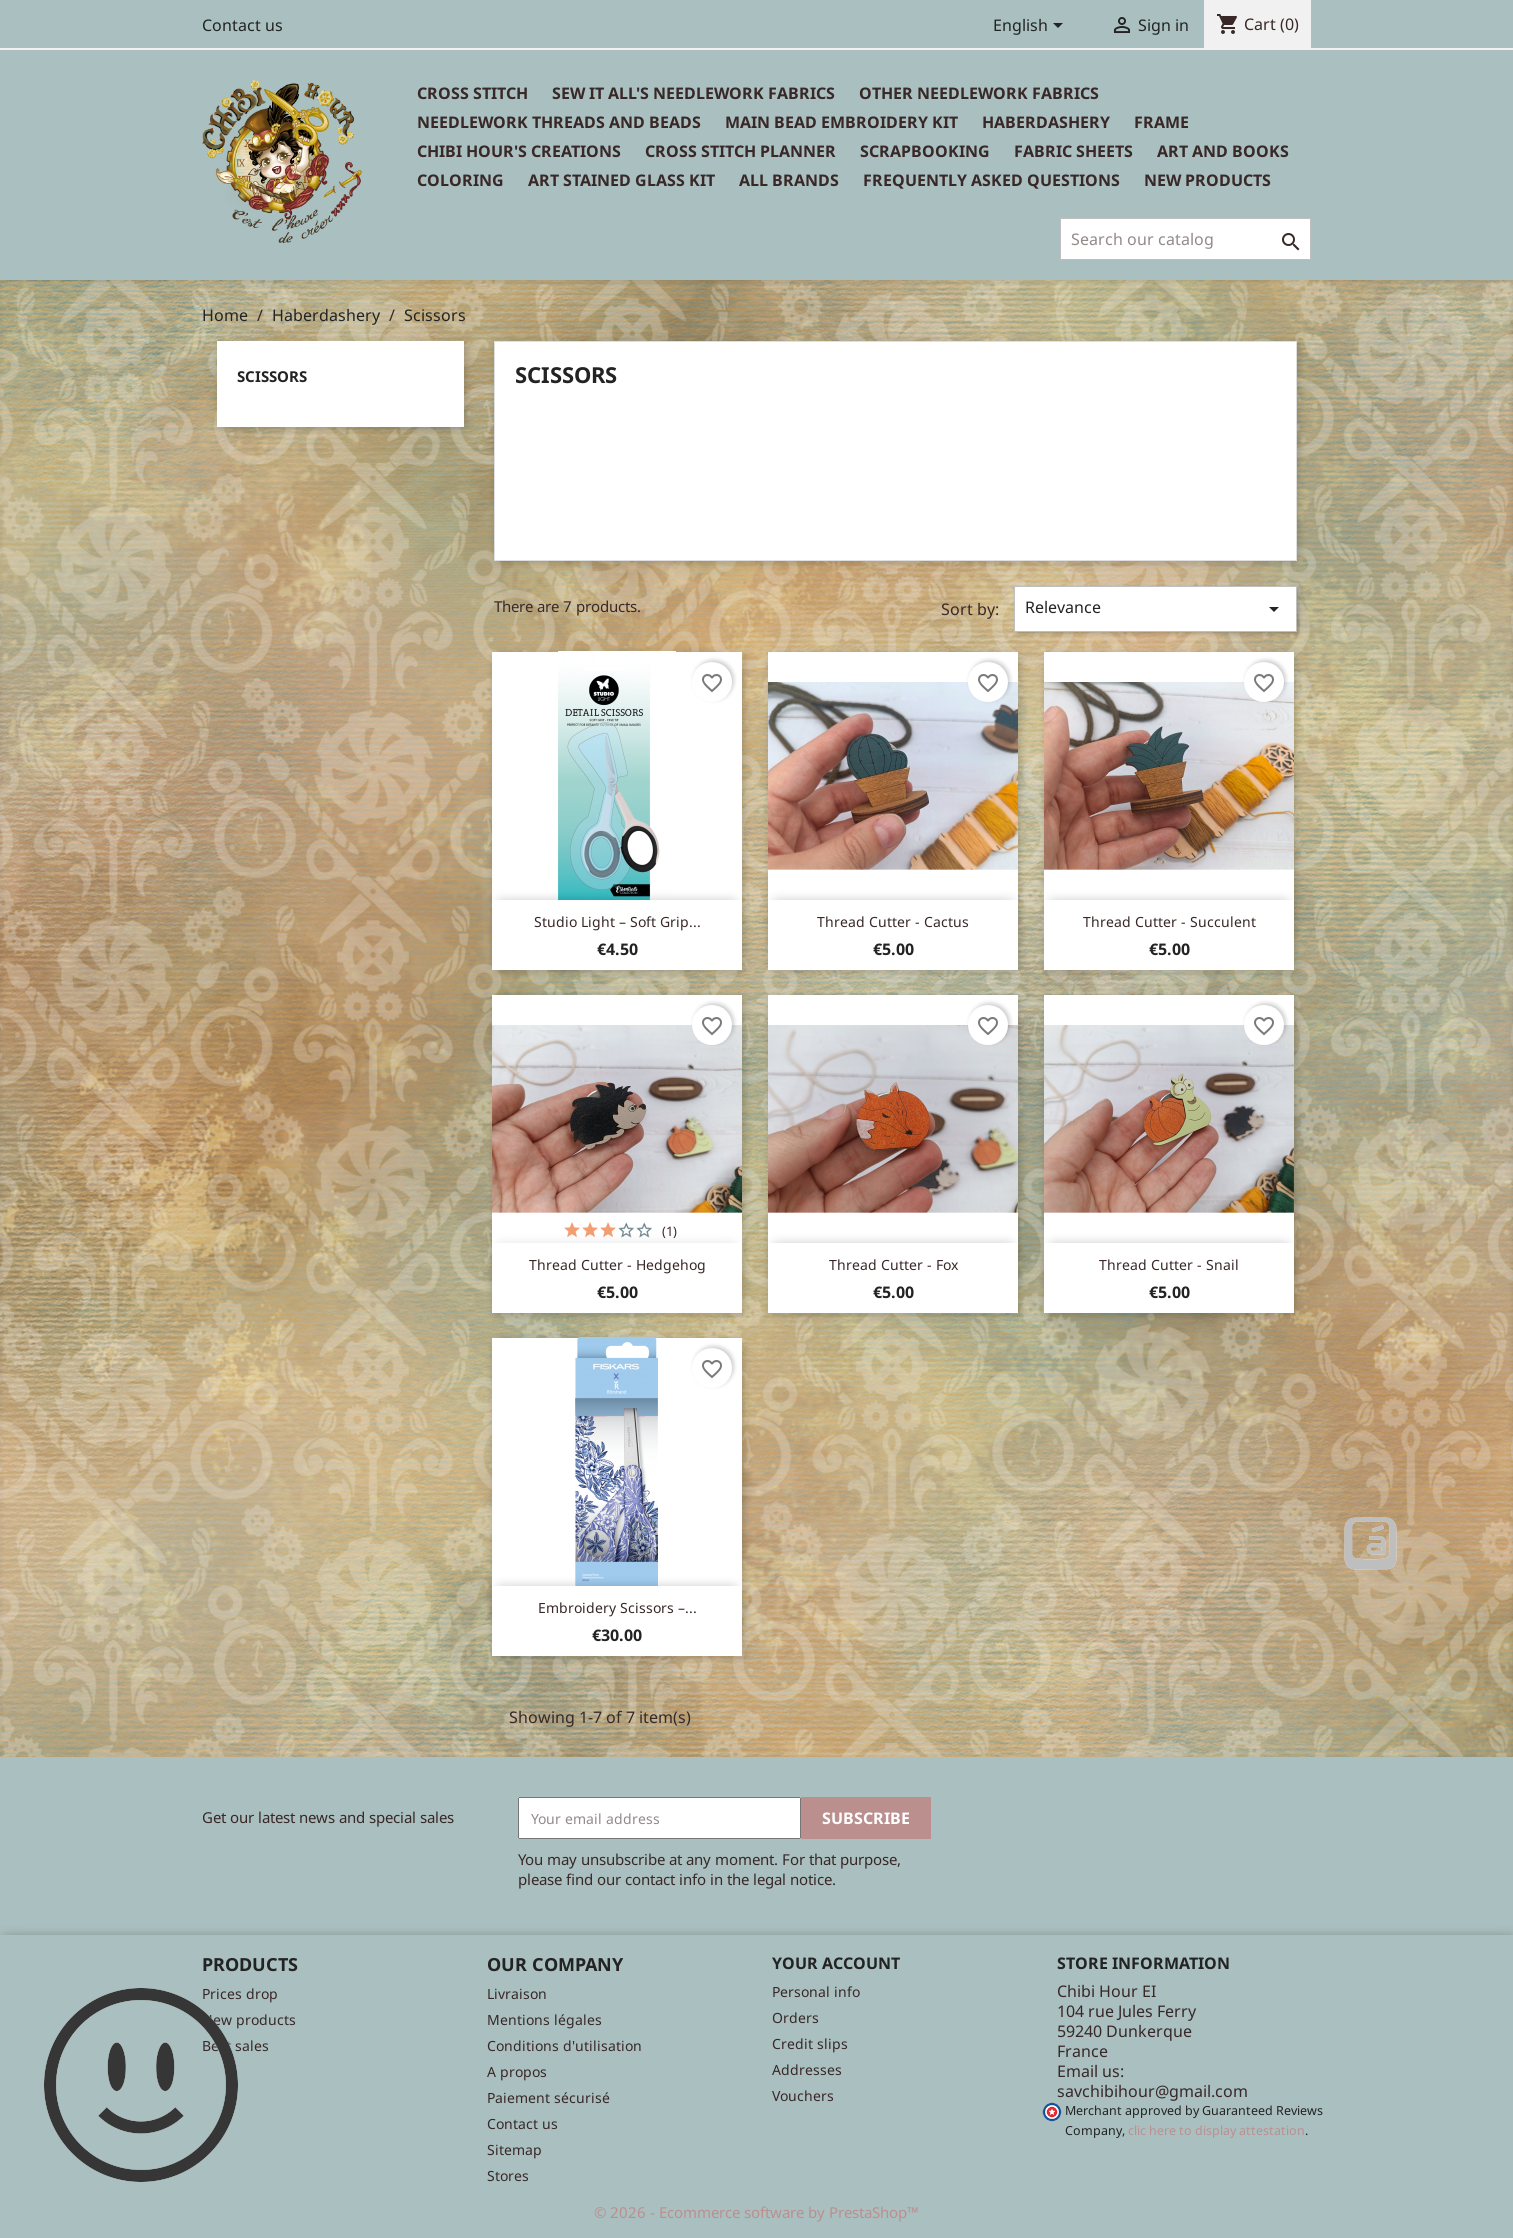 The width and height of the screenshot is (1513, 2238). Describe the element at coordinates (1370, 1543) in the screenshot. I see `open character map application` at that location.